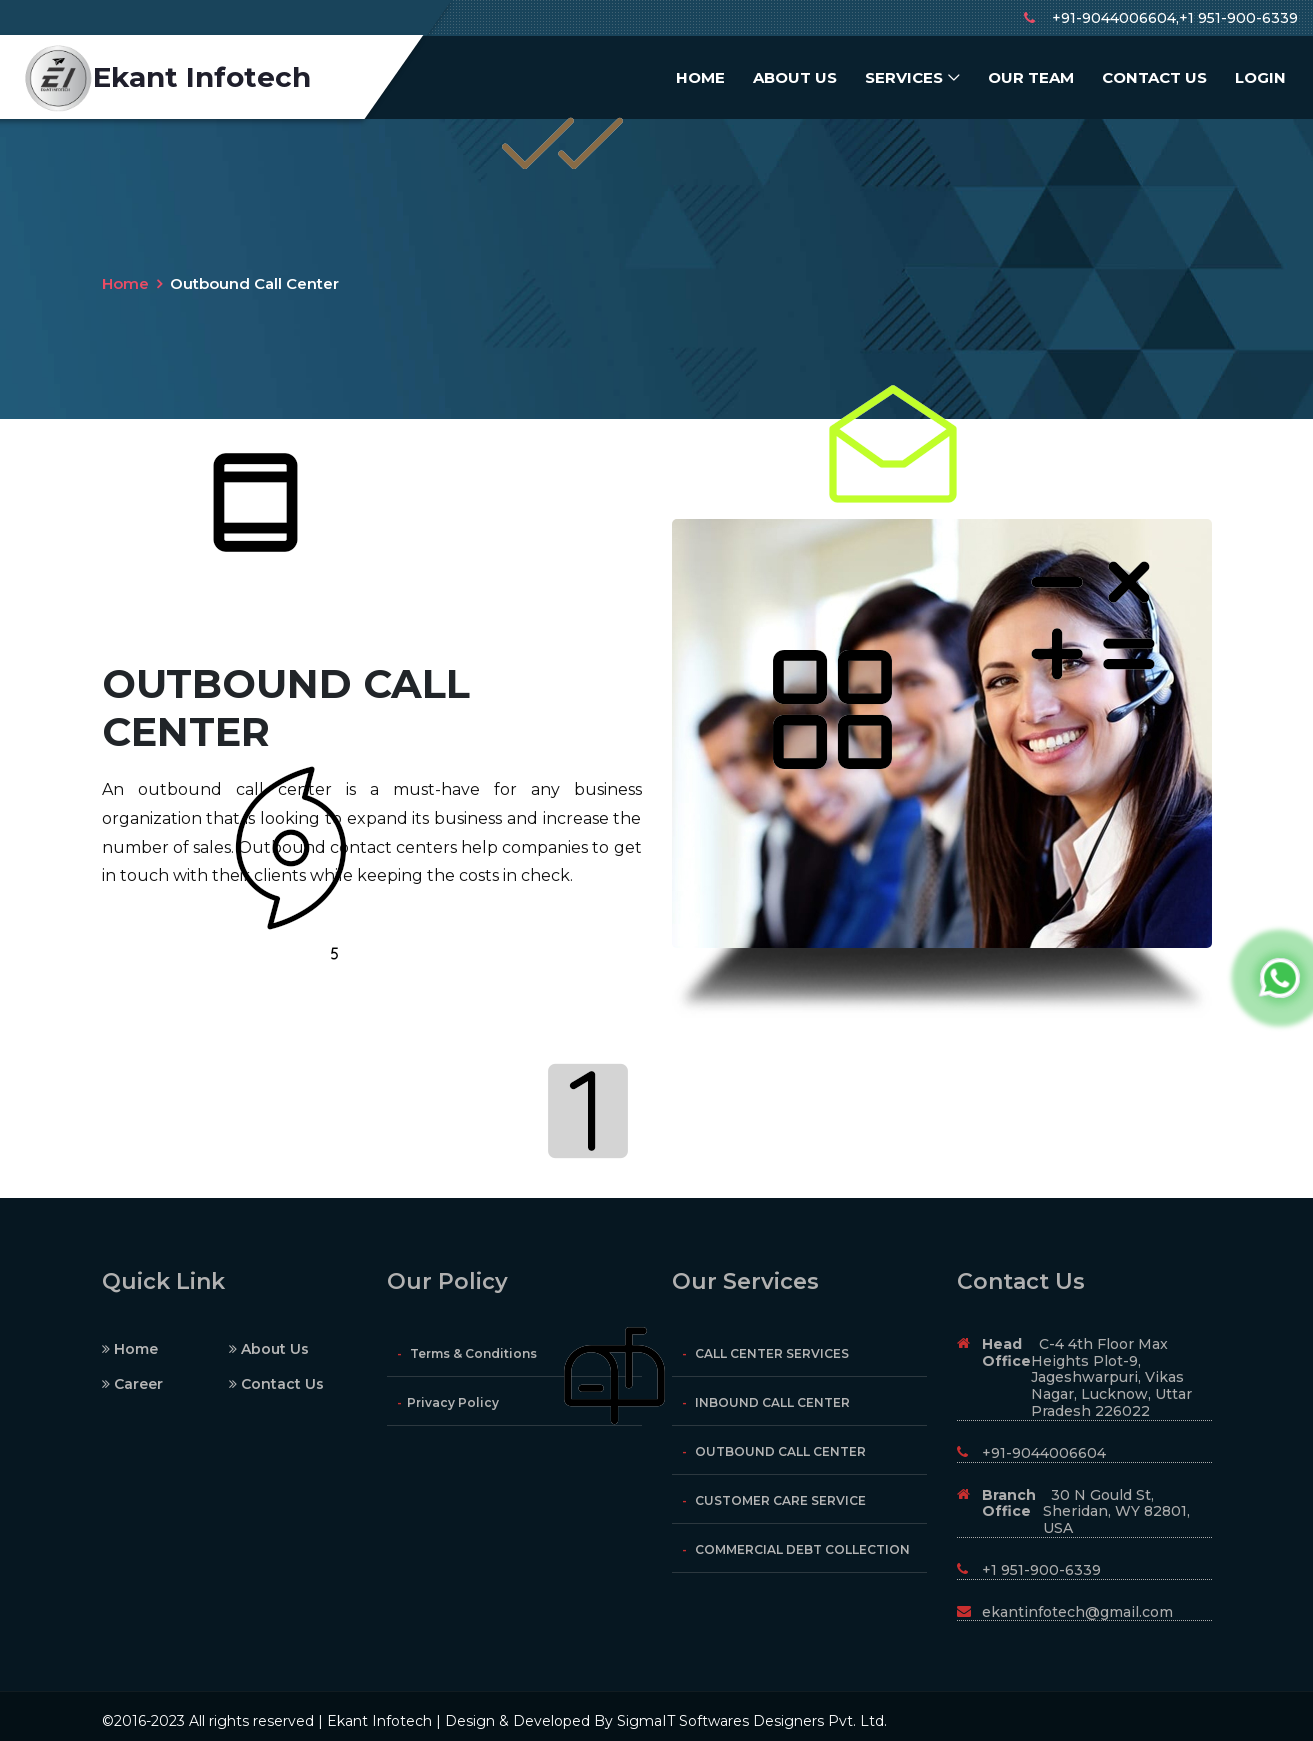  Describe the element at coordinates (614, 1377) in the screenshot. I see `access your mailbox or inbox` at that location.